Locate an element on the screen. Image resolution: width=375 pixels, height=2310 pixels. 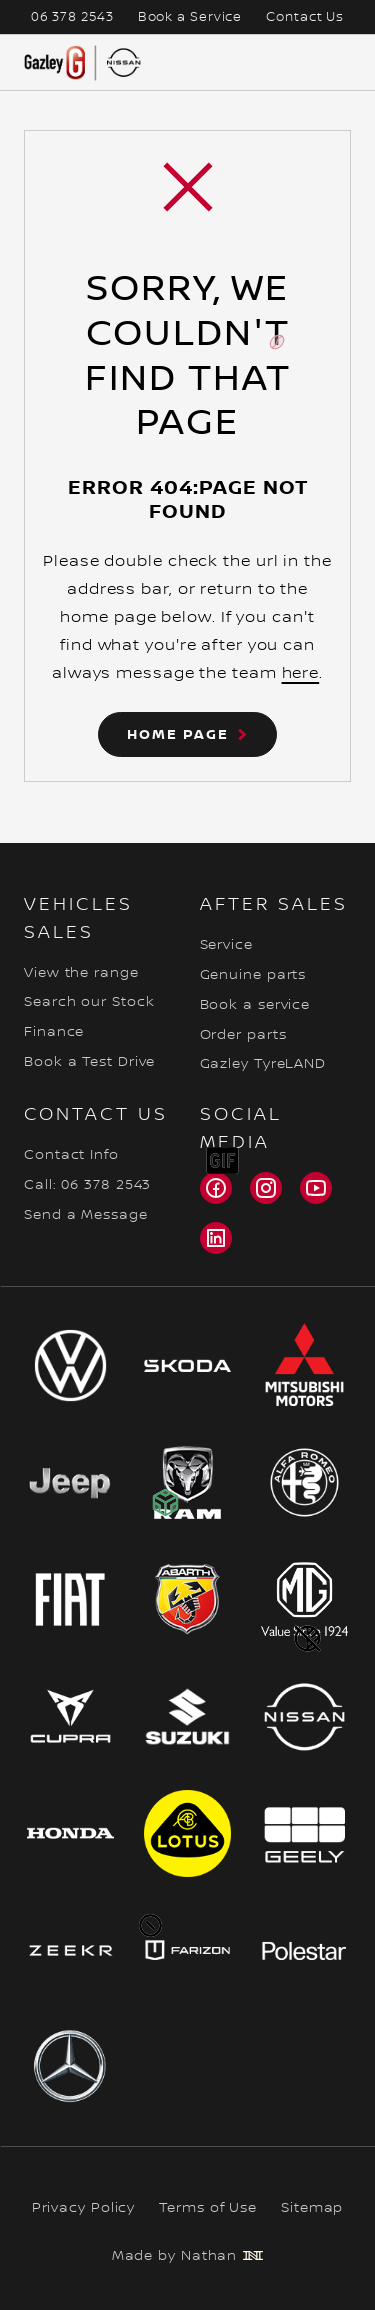
access coffee shop or café locations is located at coordinates (277, 342).